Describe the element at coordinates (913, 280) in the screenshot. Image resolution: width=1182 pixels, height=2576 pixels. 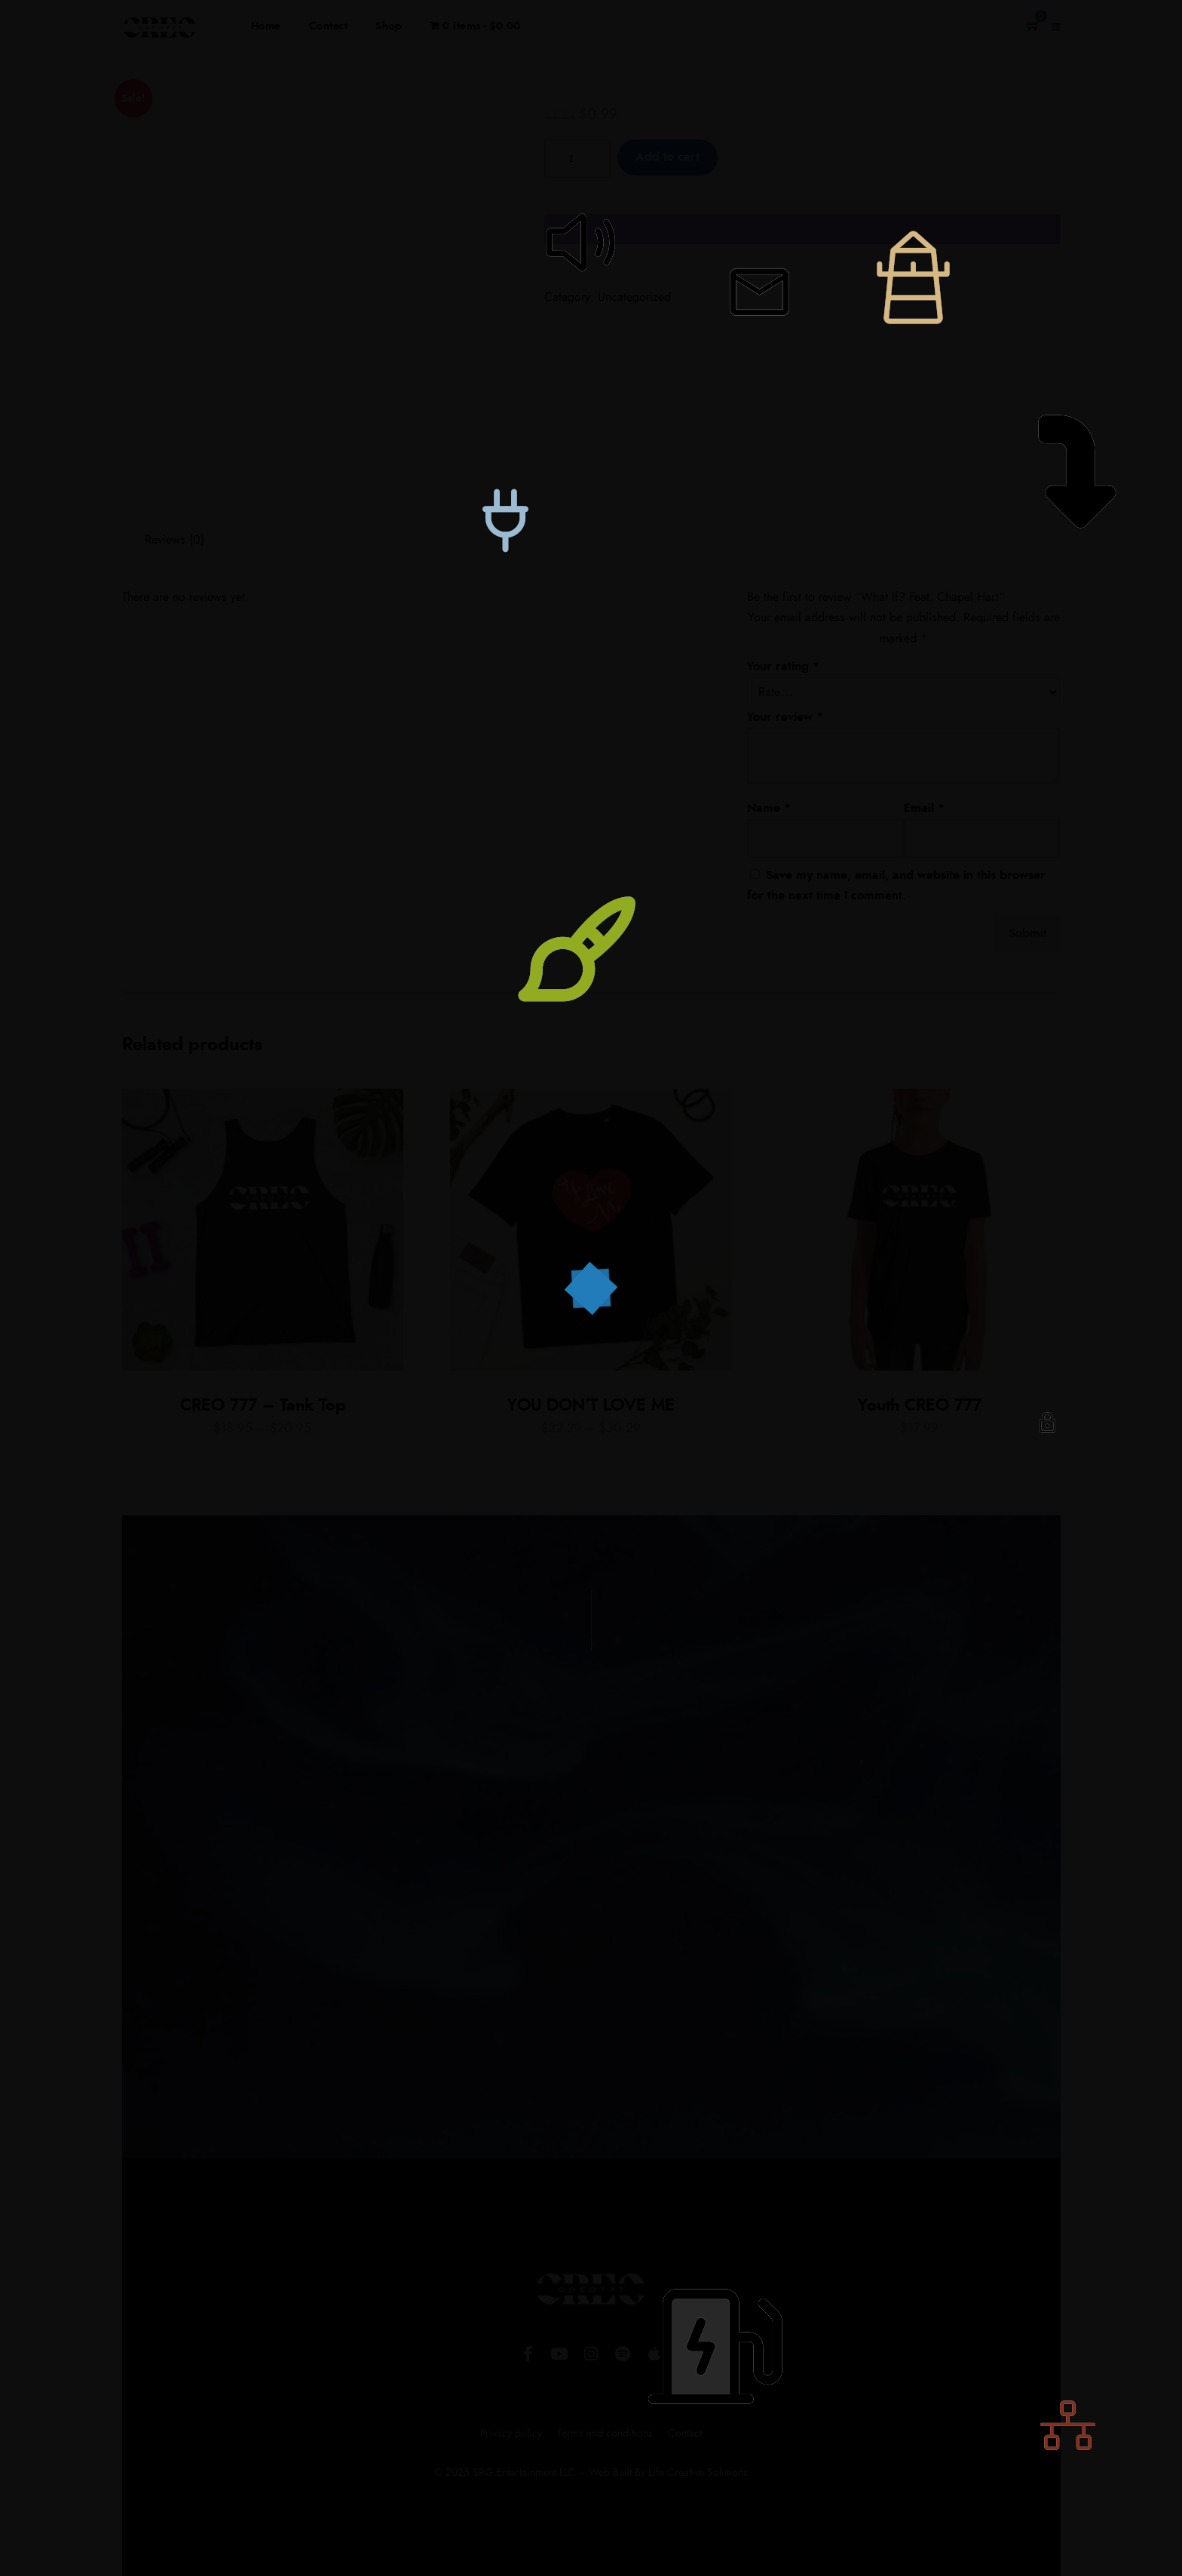
I see `access website accessibility or SEO audit tools` at that location.